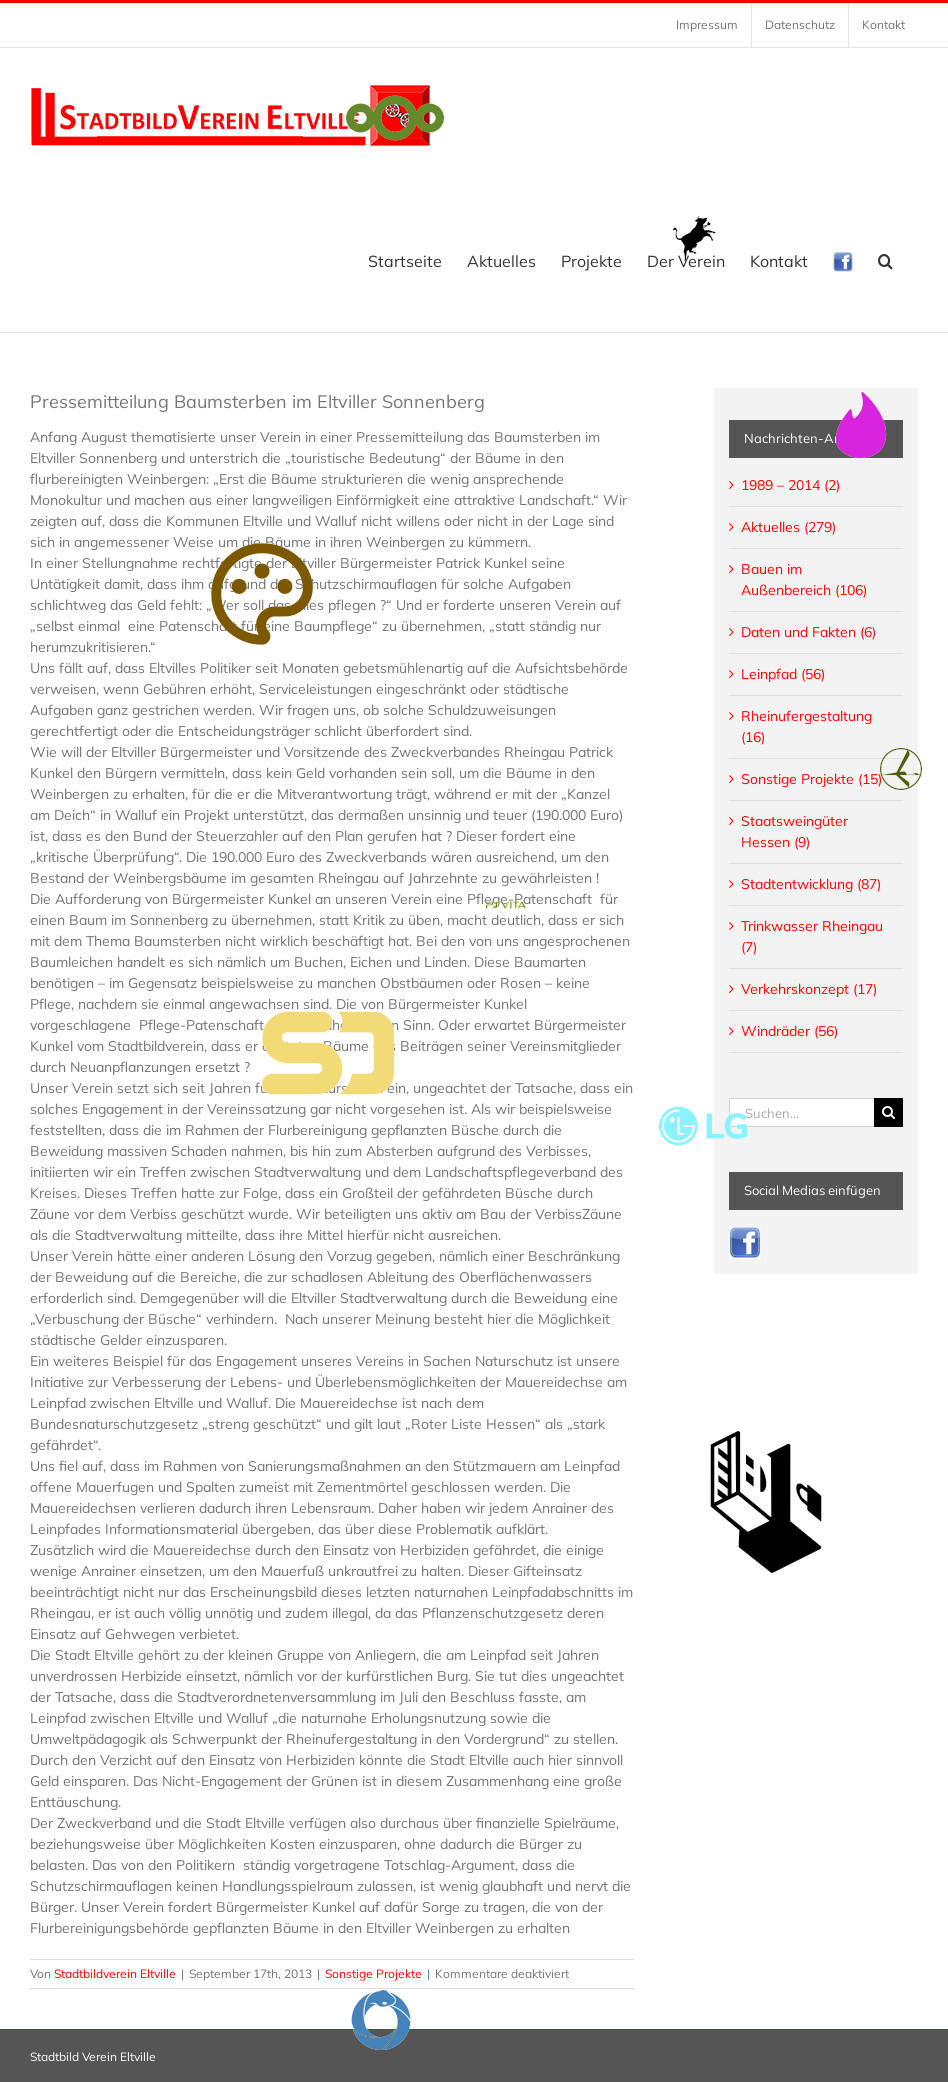  Describe the element at coordinates (328, 1053) in the screenshot. I see `open speakerdeck profile or presentations` at that location.